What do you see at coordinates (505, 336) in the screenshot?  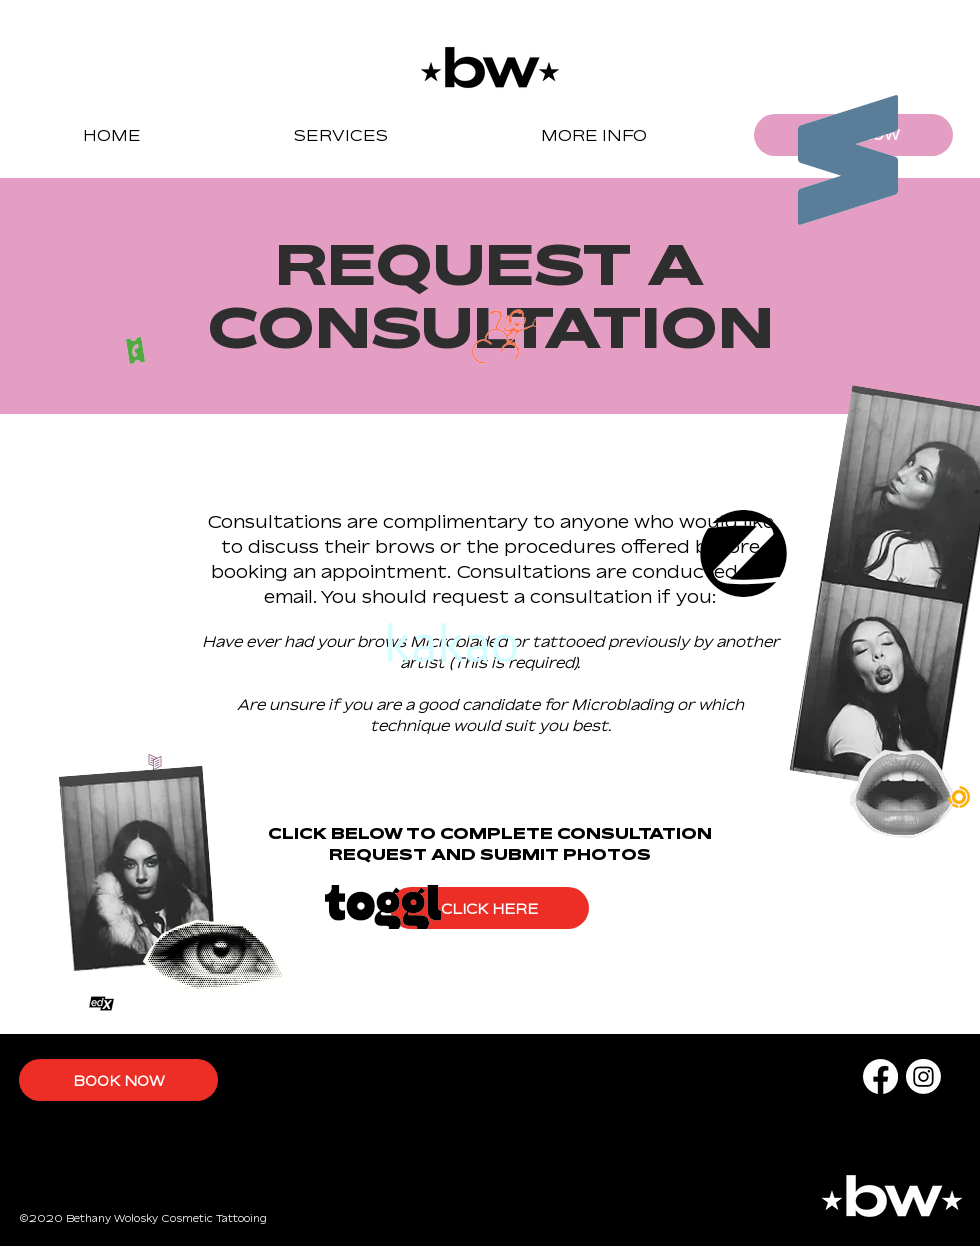 I see `apache cloudstack logo` at bounding box center [505, 336].